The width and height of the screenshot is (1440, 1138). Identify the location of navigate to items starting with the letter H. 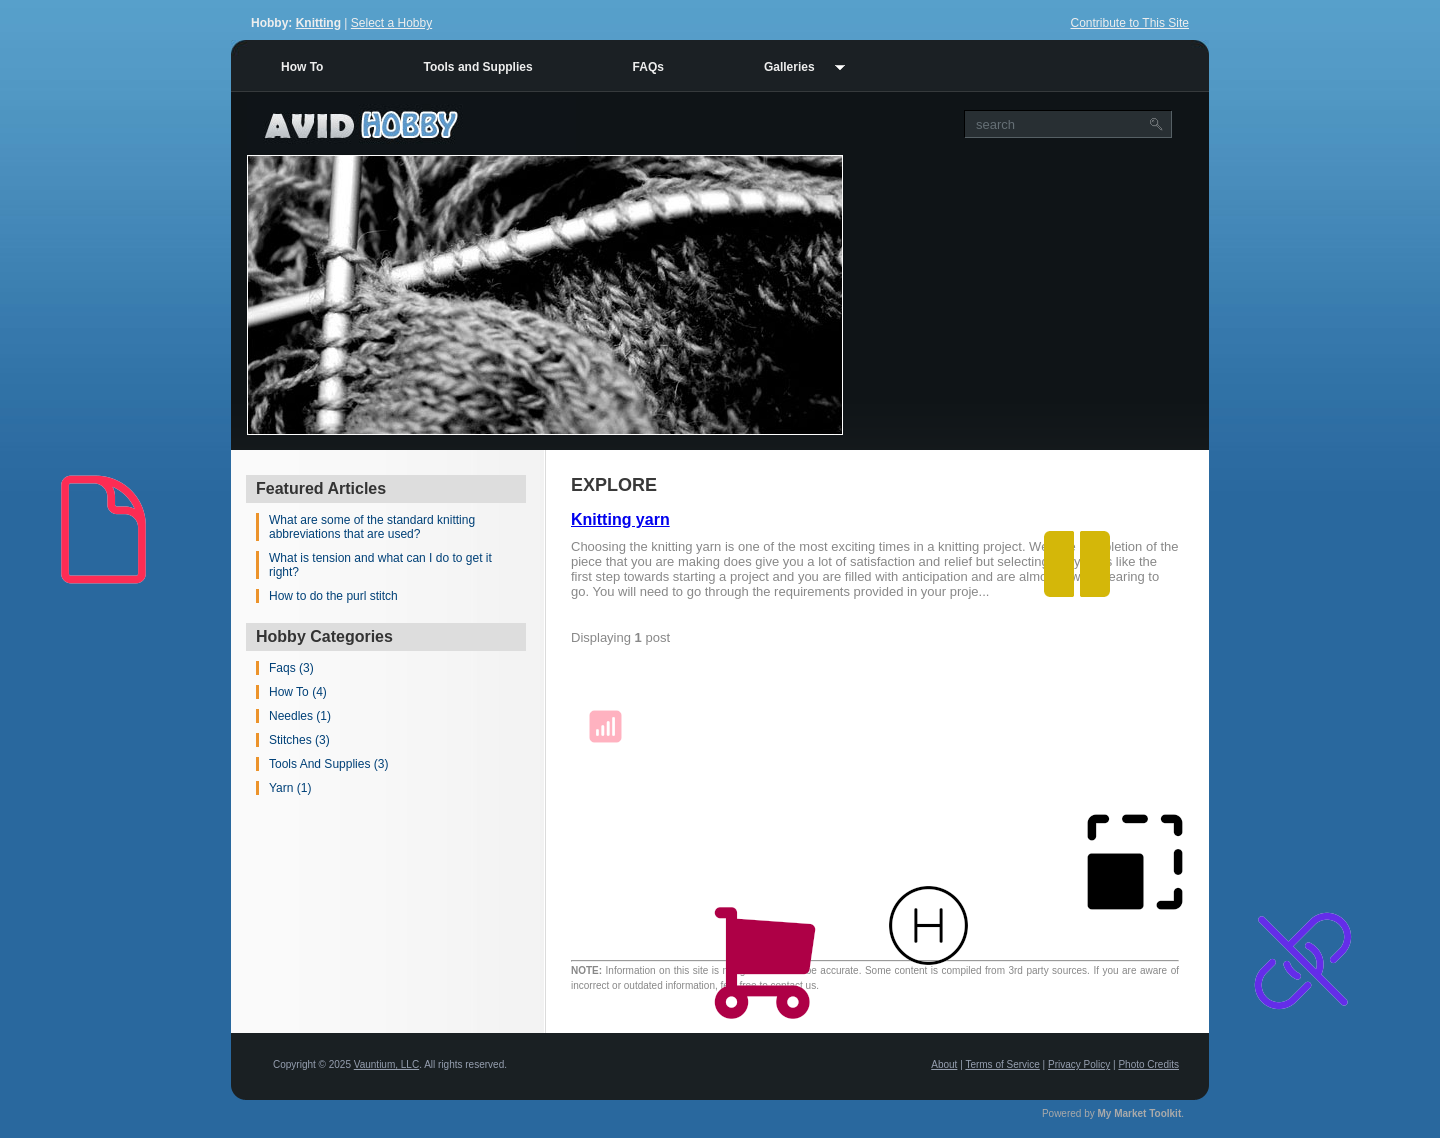
(928, 925).